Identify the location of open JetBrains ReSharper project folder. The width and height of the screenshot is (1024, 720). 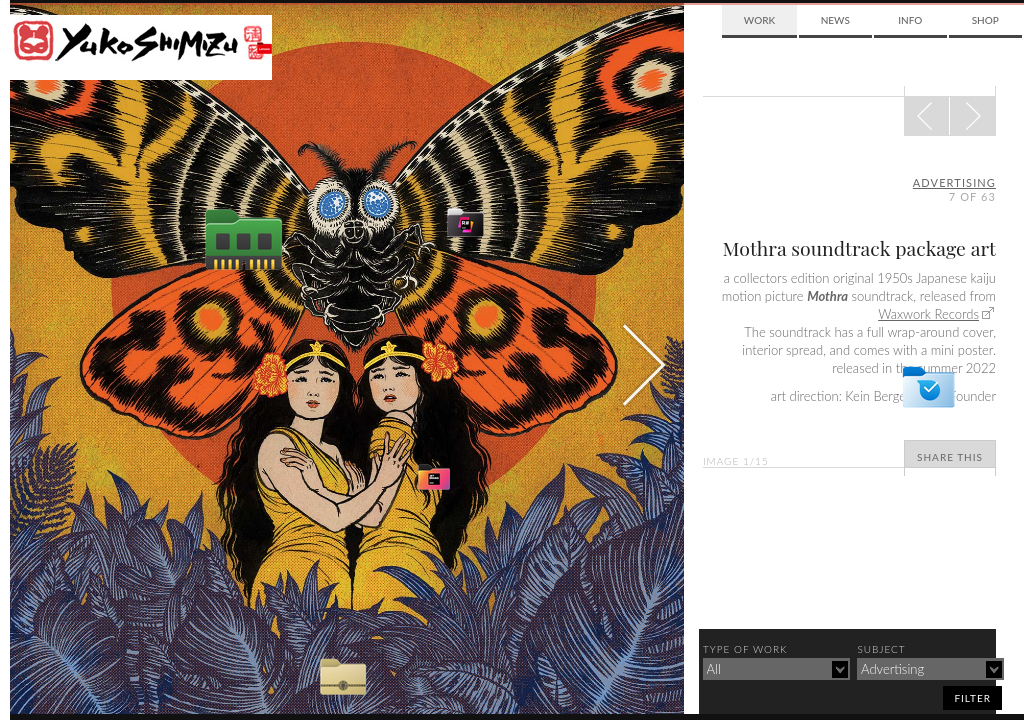
(465, 223).